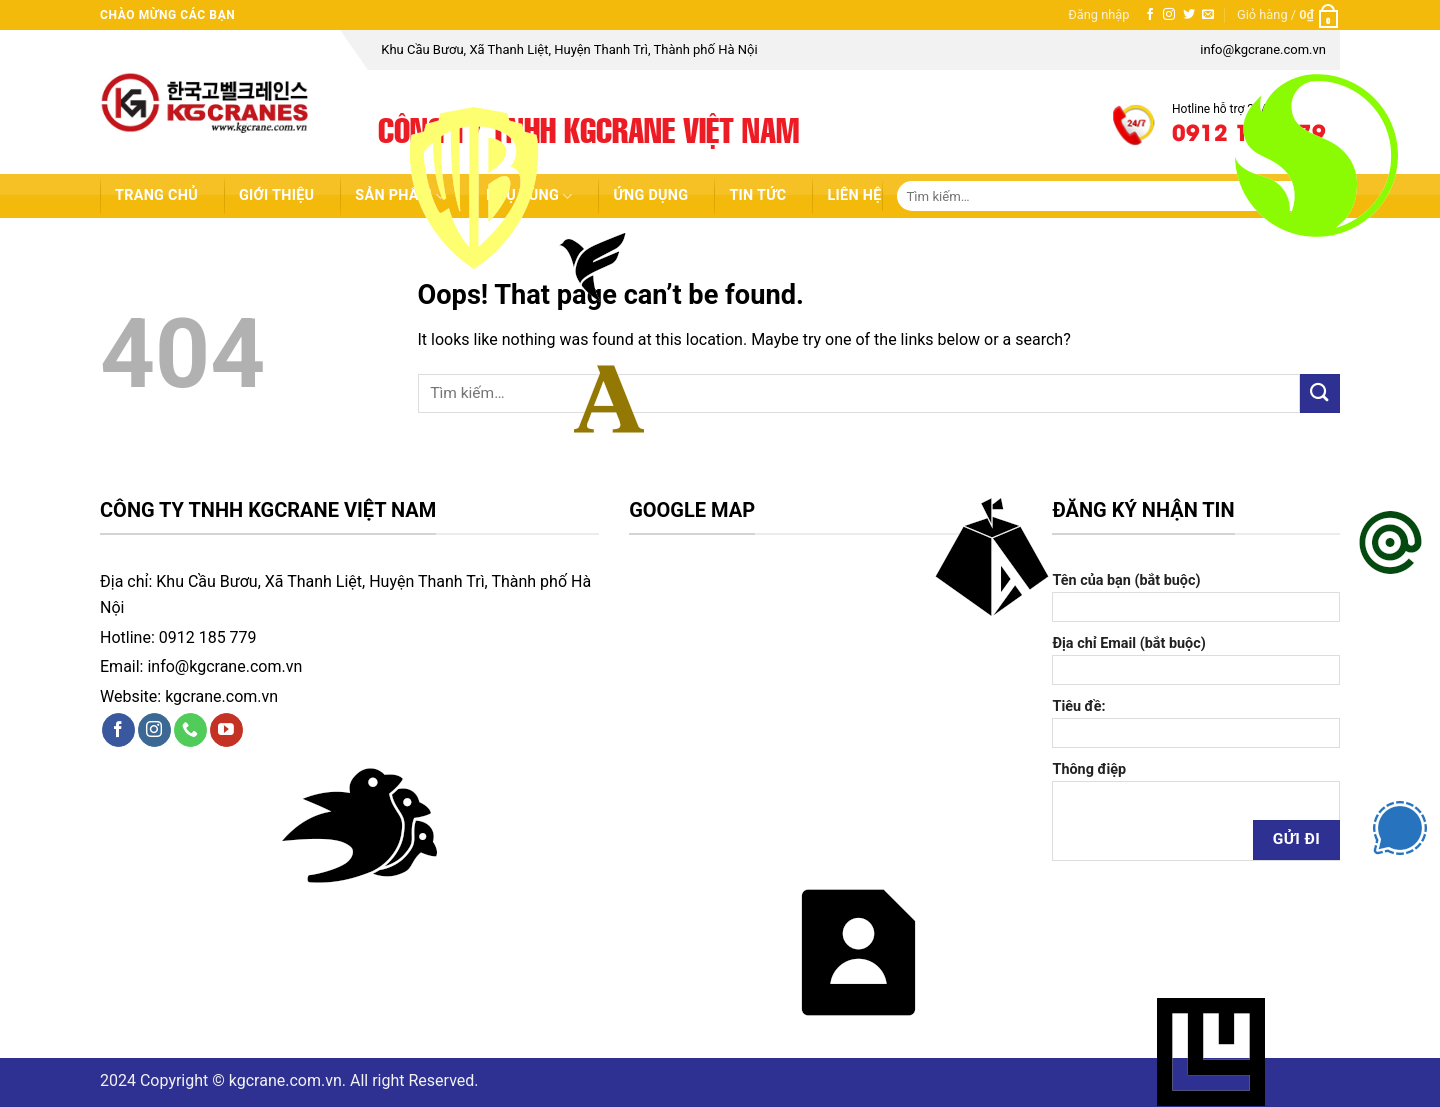 The width and height of the screenshot is (1440, 1107). What do you see at coordinates (474, 188) in the screenshot?
I see `warner bros. official logo` at bounding box center [474, 188].